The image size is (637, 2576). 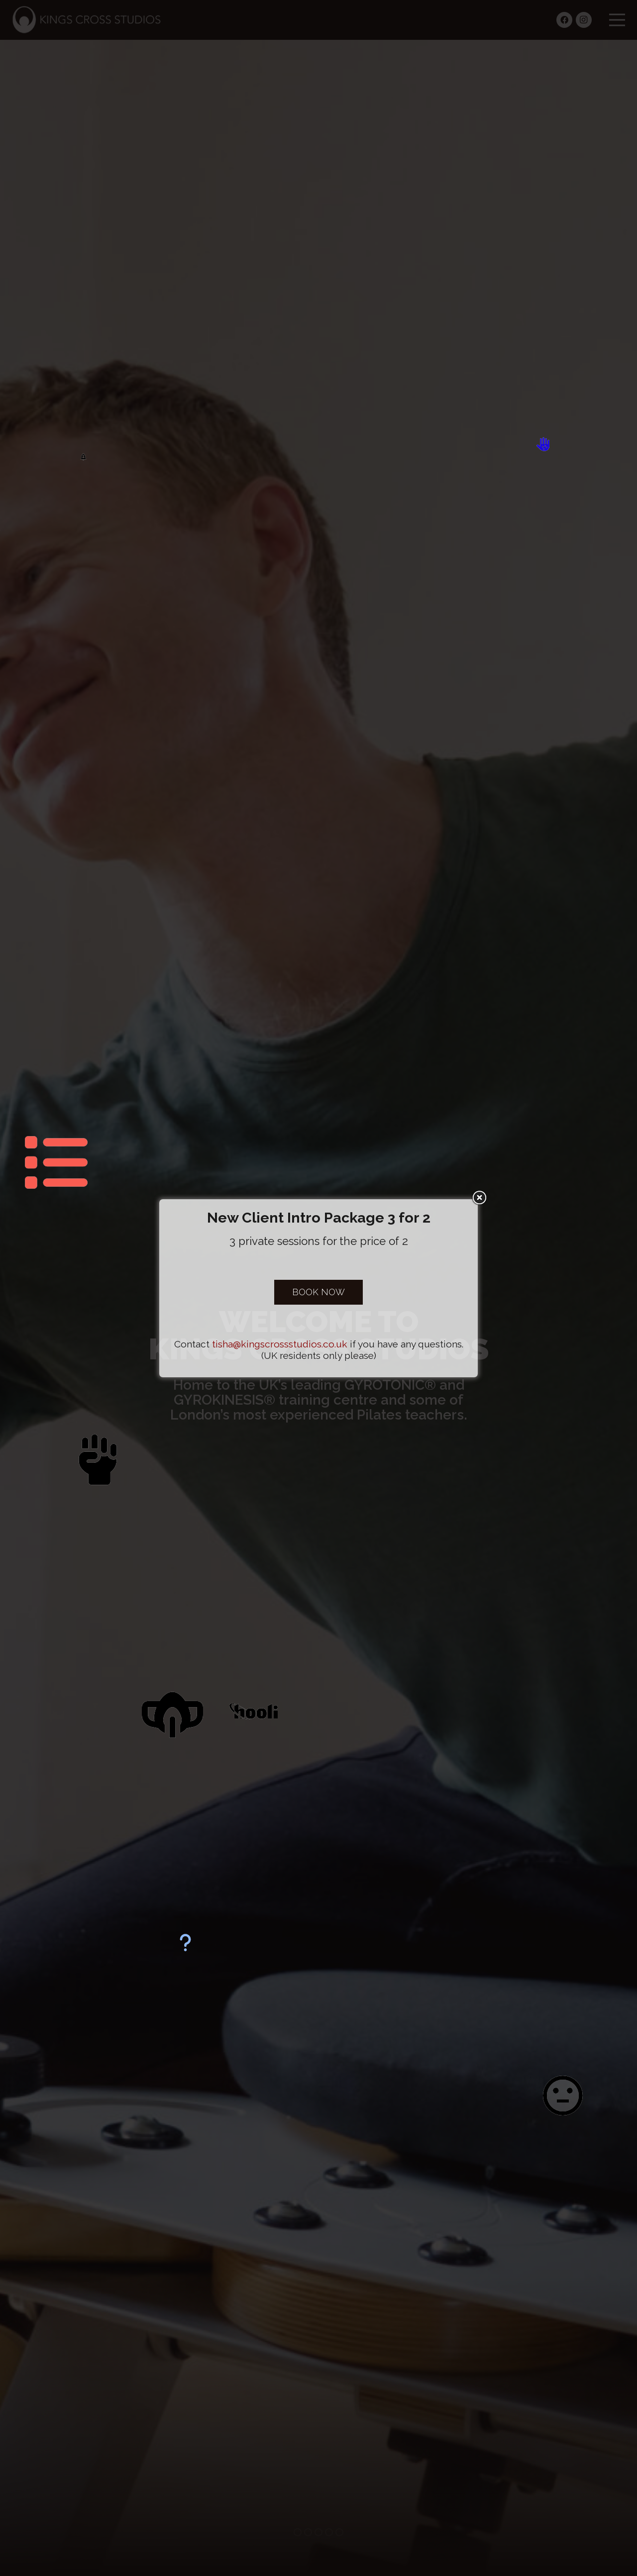 What do you see at coordinates (563, 2096) in the screenshot?
I see `indicates neutral feedback or rating` at bounding box center [563, 2096].